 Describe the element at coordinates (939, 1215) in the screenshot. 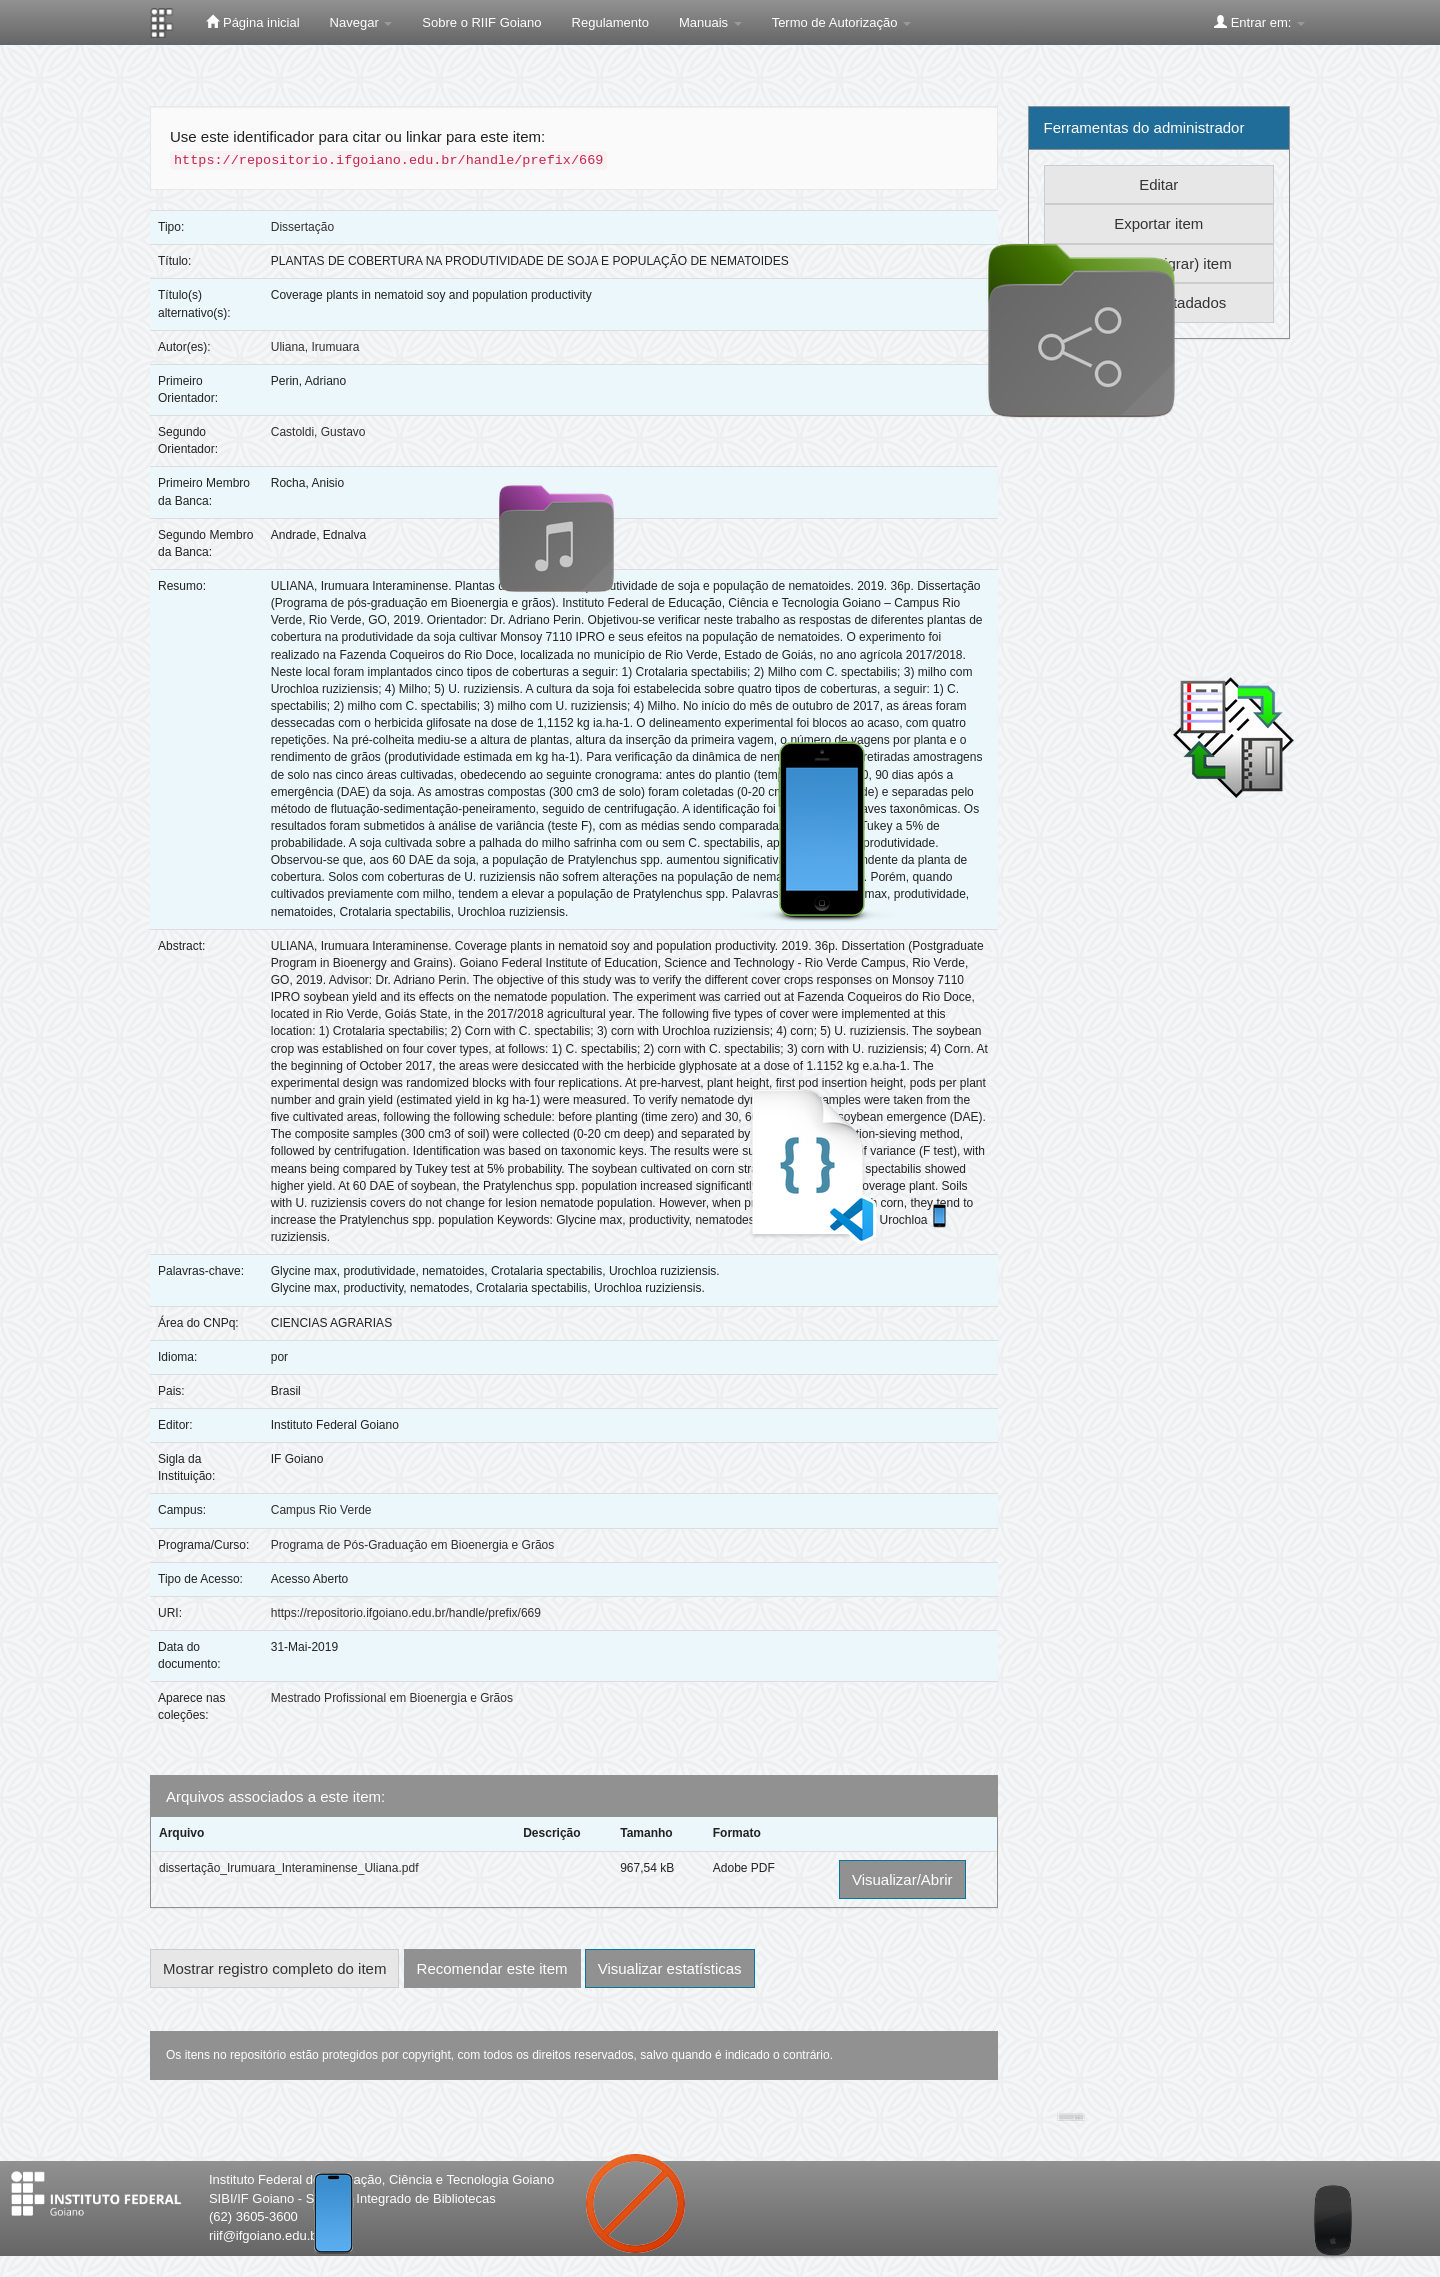

I see `ipod touch device icon` at that location.